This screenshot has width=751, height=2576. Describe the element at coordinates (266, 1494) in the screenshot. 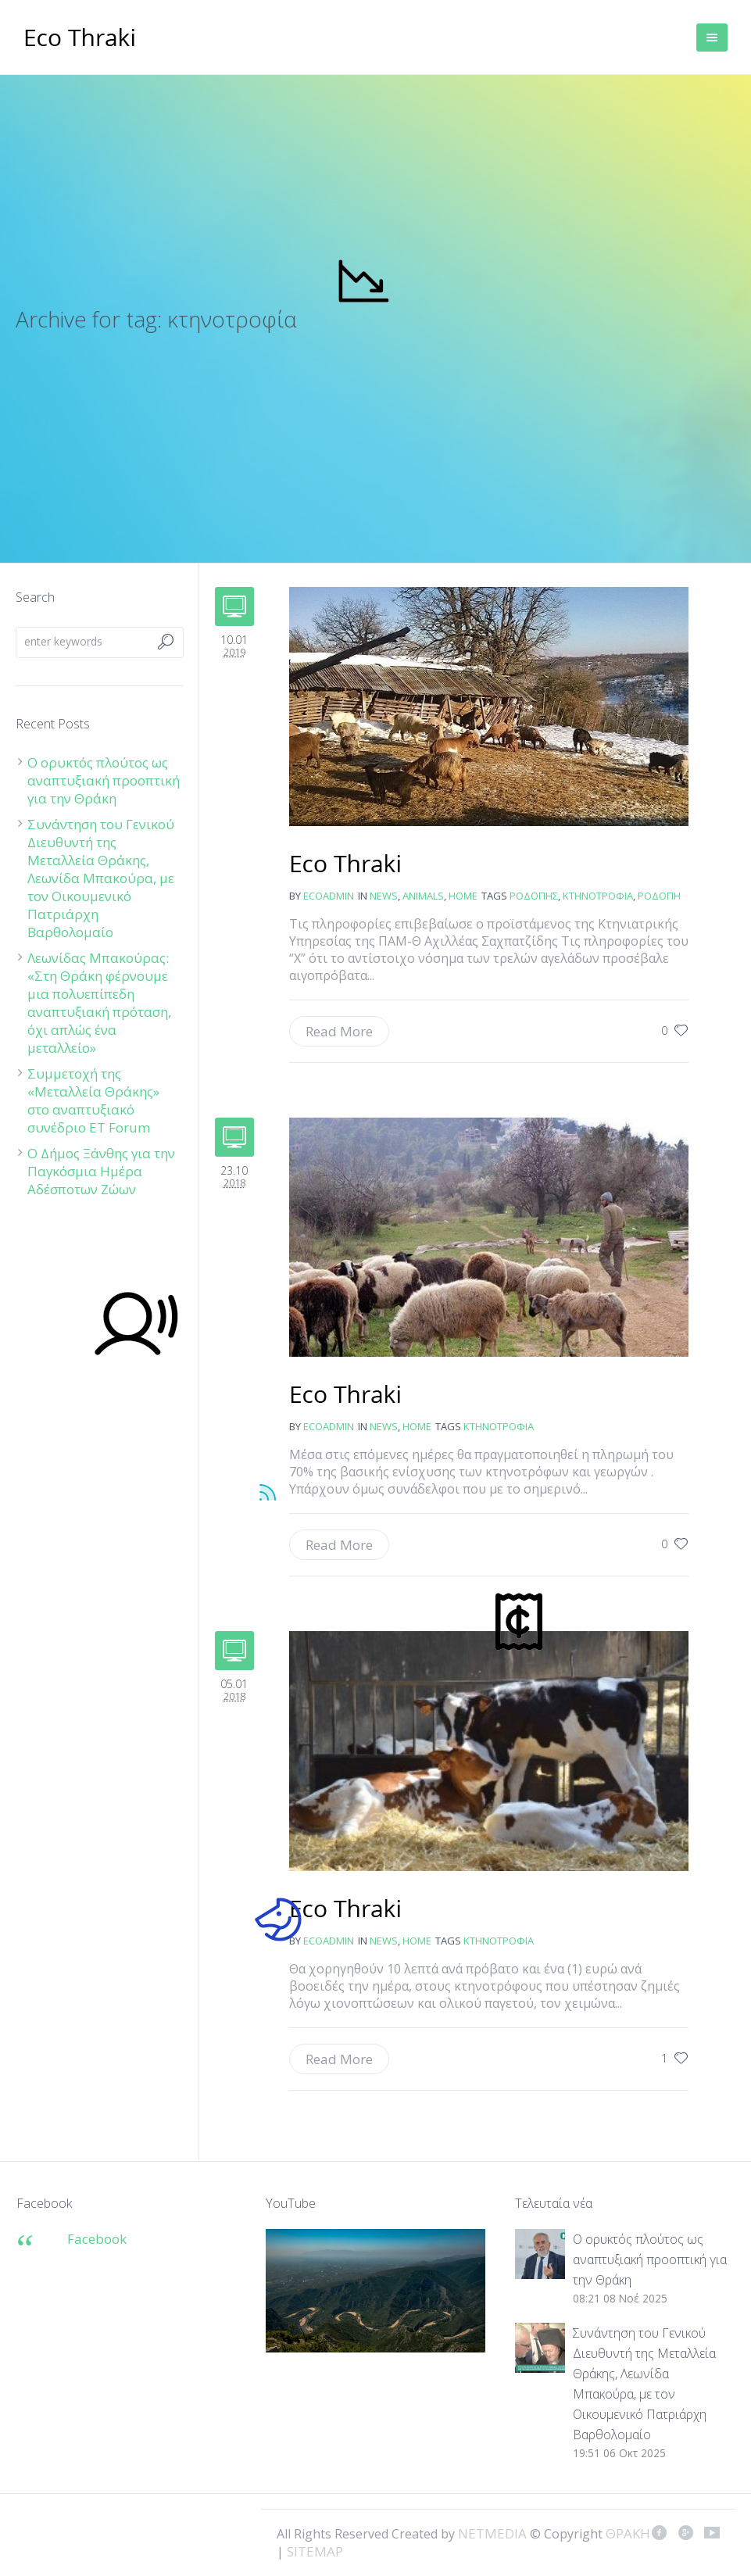

I see `subscribe to RSS feed` at that location.